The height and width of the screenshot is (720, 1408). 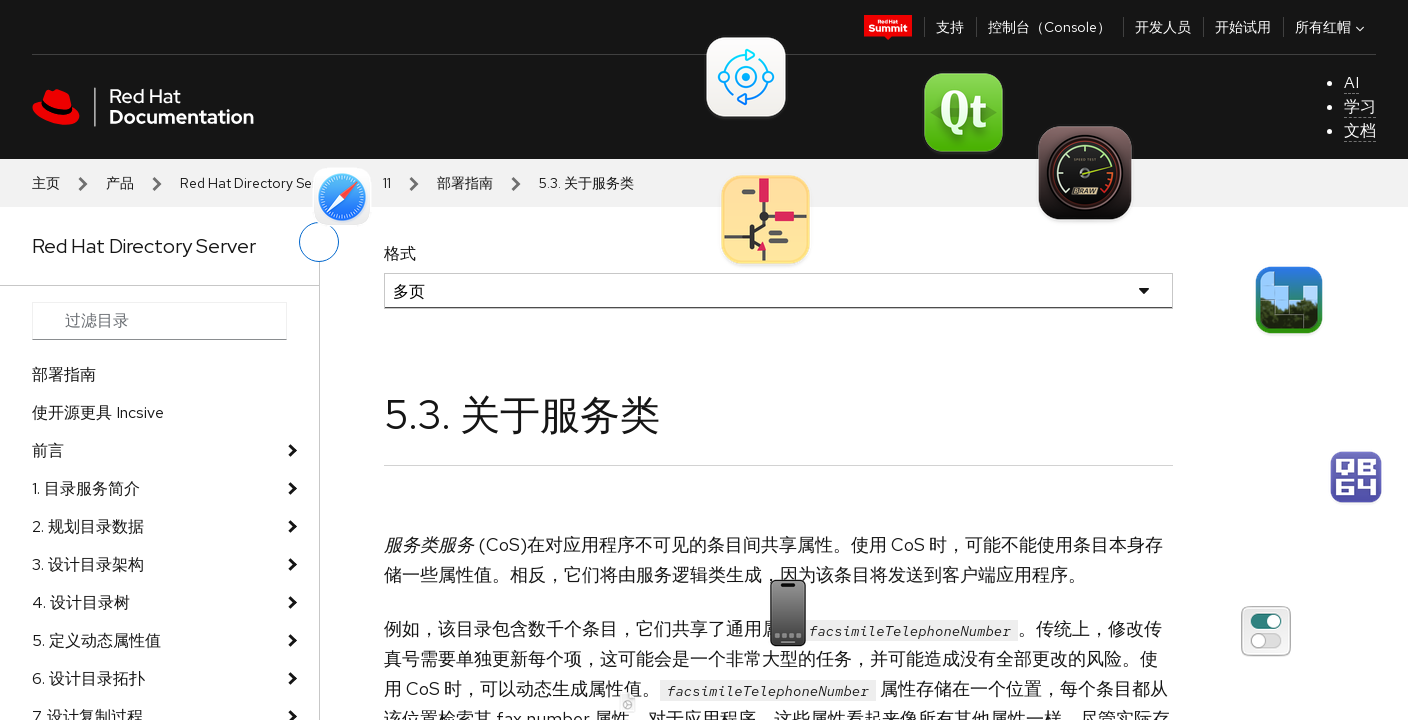 What do you see at coordinates (788, 613) in the screenshot?
I see `iPhone device icon` at bounding box center [788, 613].